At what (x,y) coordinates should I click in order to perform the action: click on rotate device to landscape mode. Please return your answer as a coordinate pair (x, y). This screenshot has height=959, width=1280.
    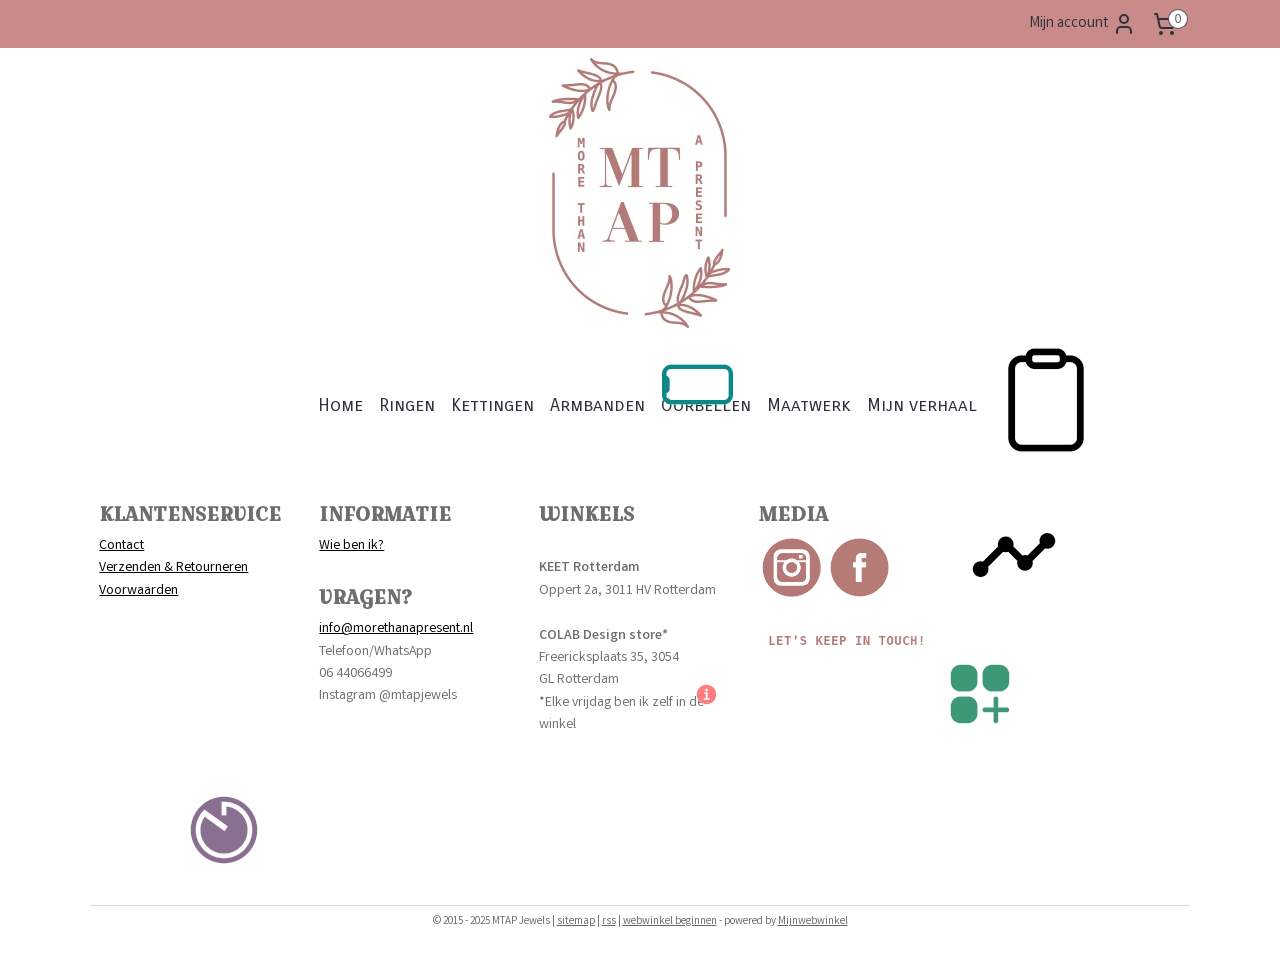
    Looking at the image, I should click on (697, 384).